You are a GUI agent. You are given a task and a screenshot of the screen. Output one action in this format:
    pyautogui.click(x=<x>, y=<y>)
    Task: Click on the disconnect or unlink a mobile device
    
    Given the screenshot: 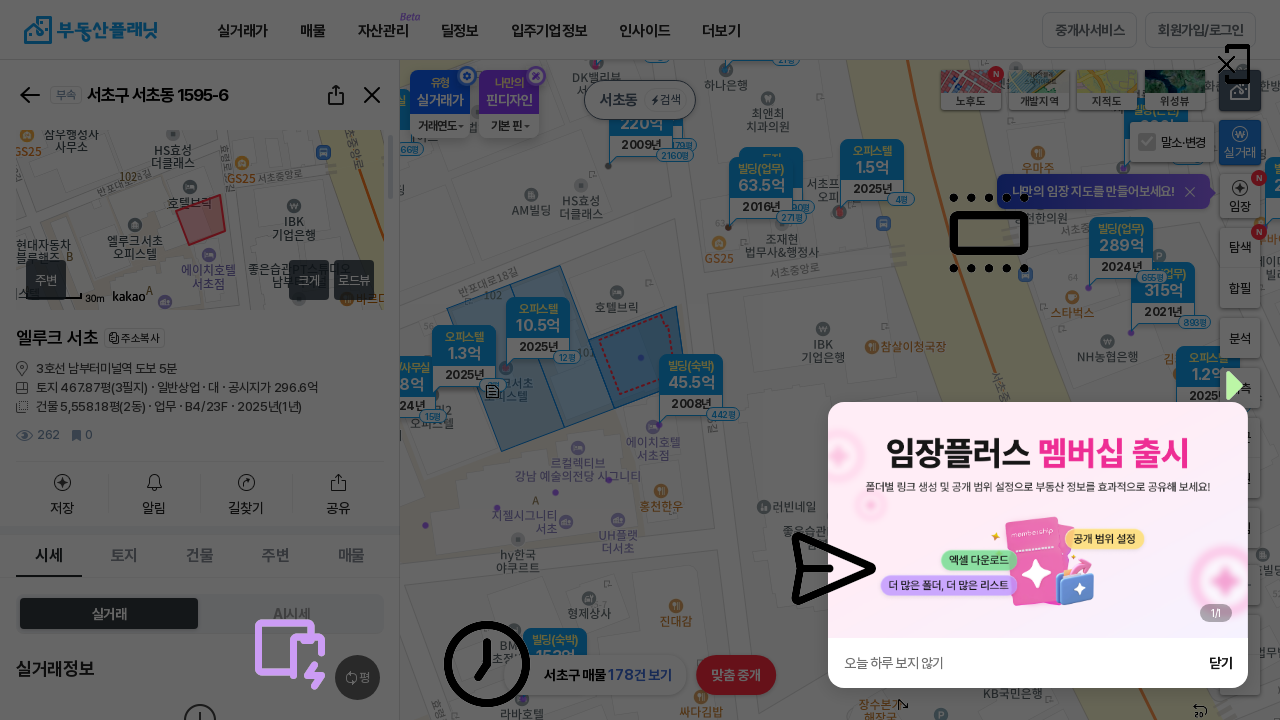 What is the action you would take?
    pyautogui.click(x=1234, y=64)
    